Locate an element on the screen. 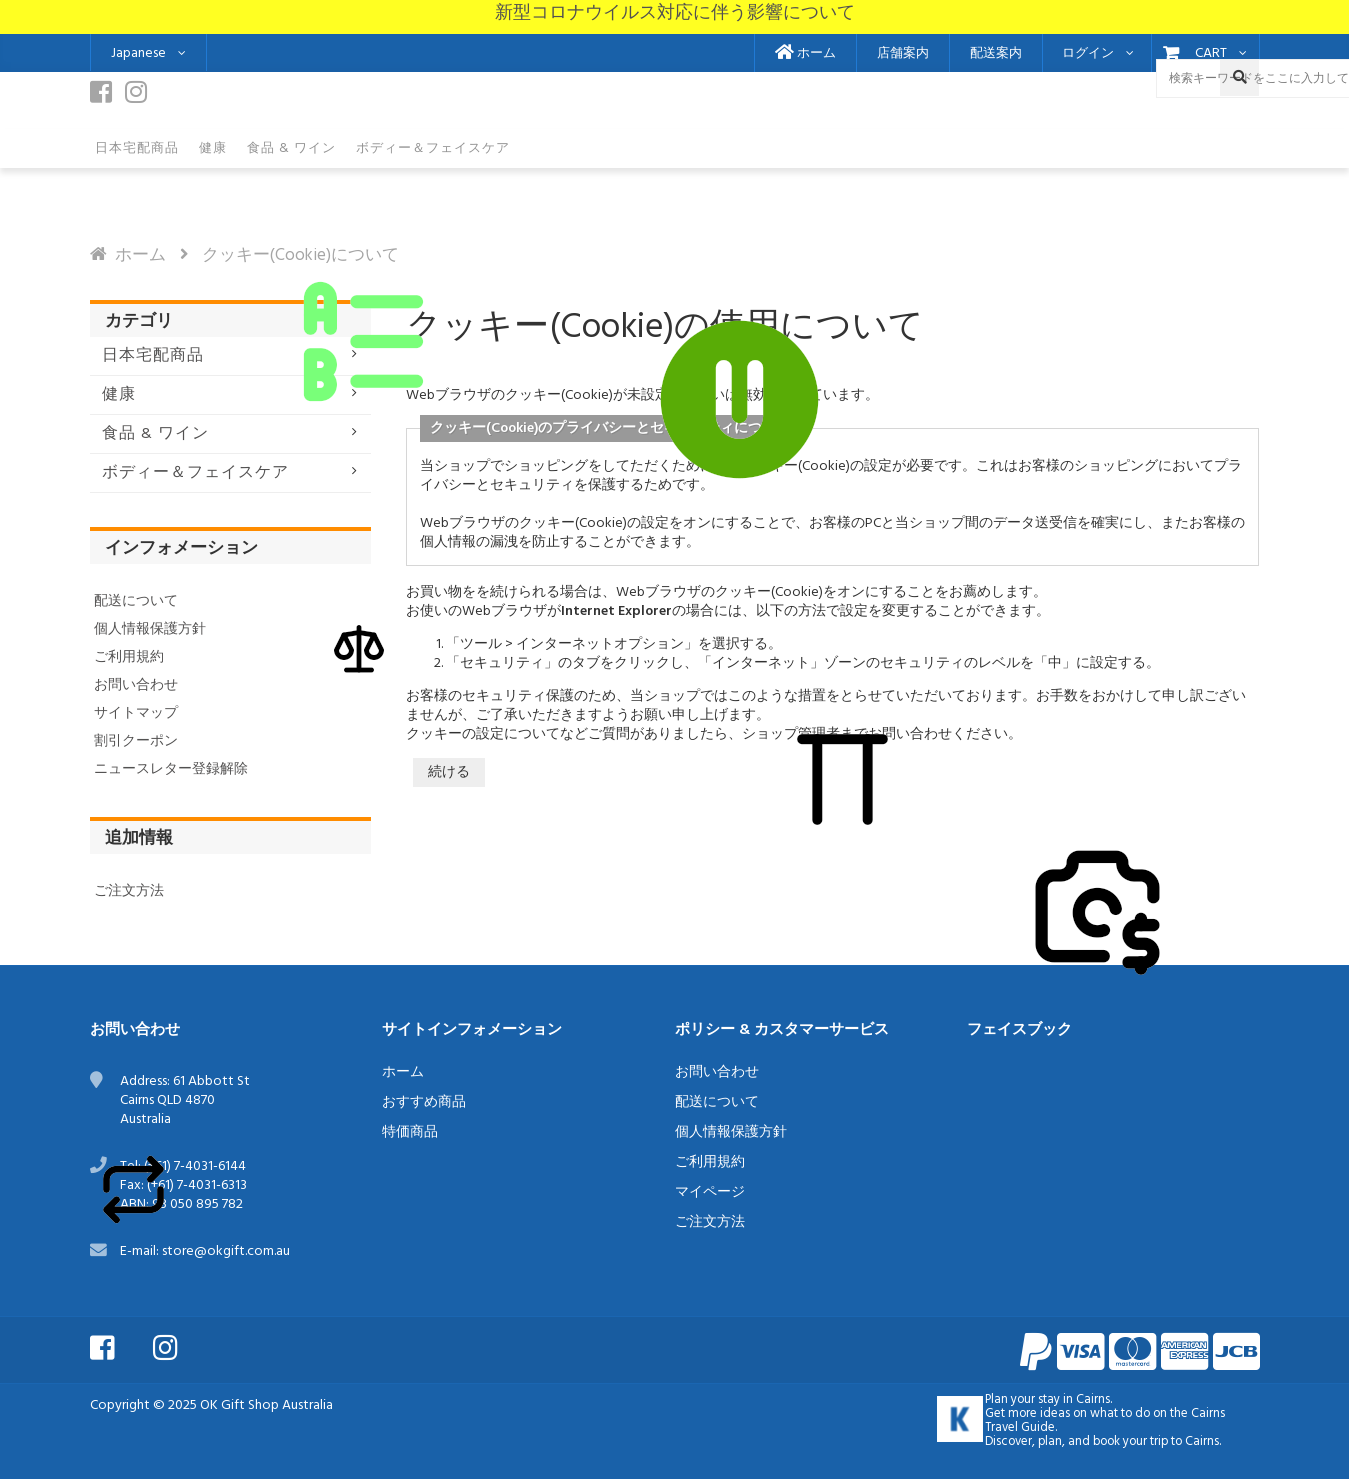 The width and height of the screenshot is (1349, 1479). enable repeat mode for playback is located at coordinates (133, 1189).